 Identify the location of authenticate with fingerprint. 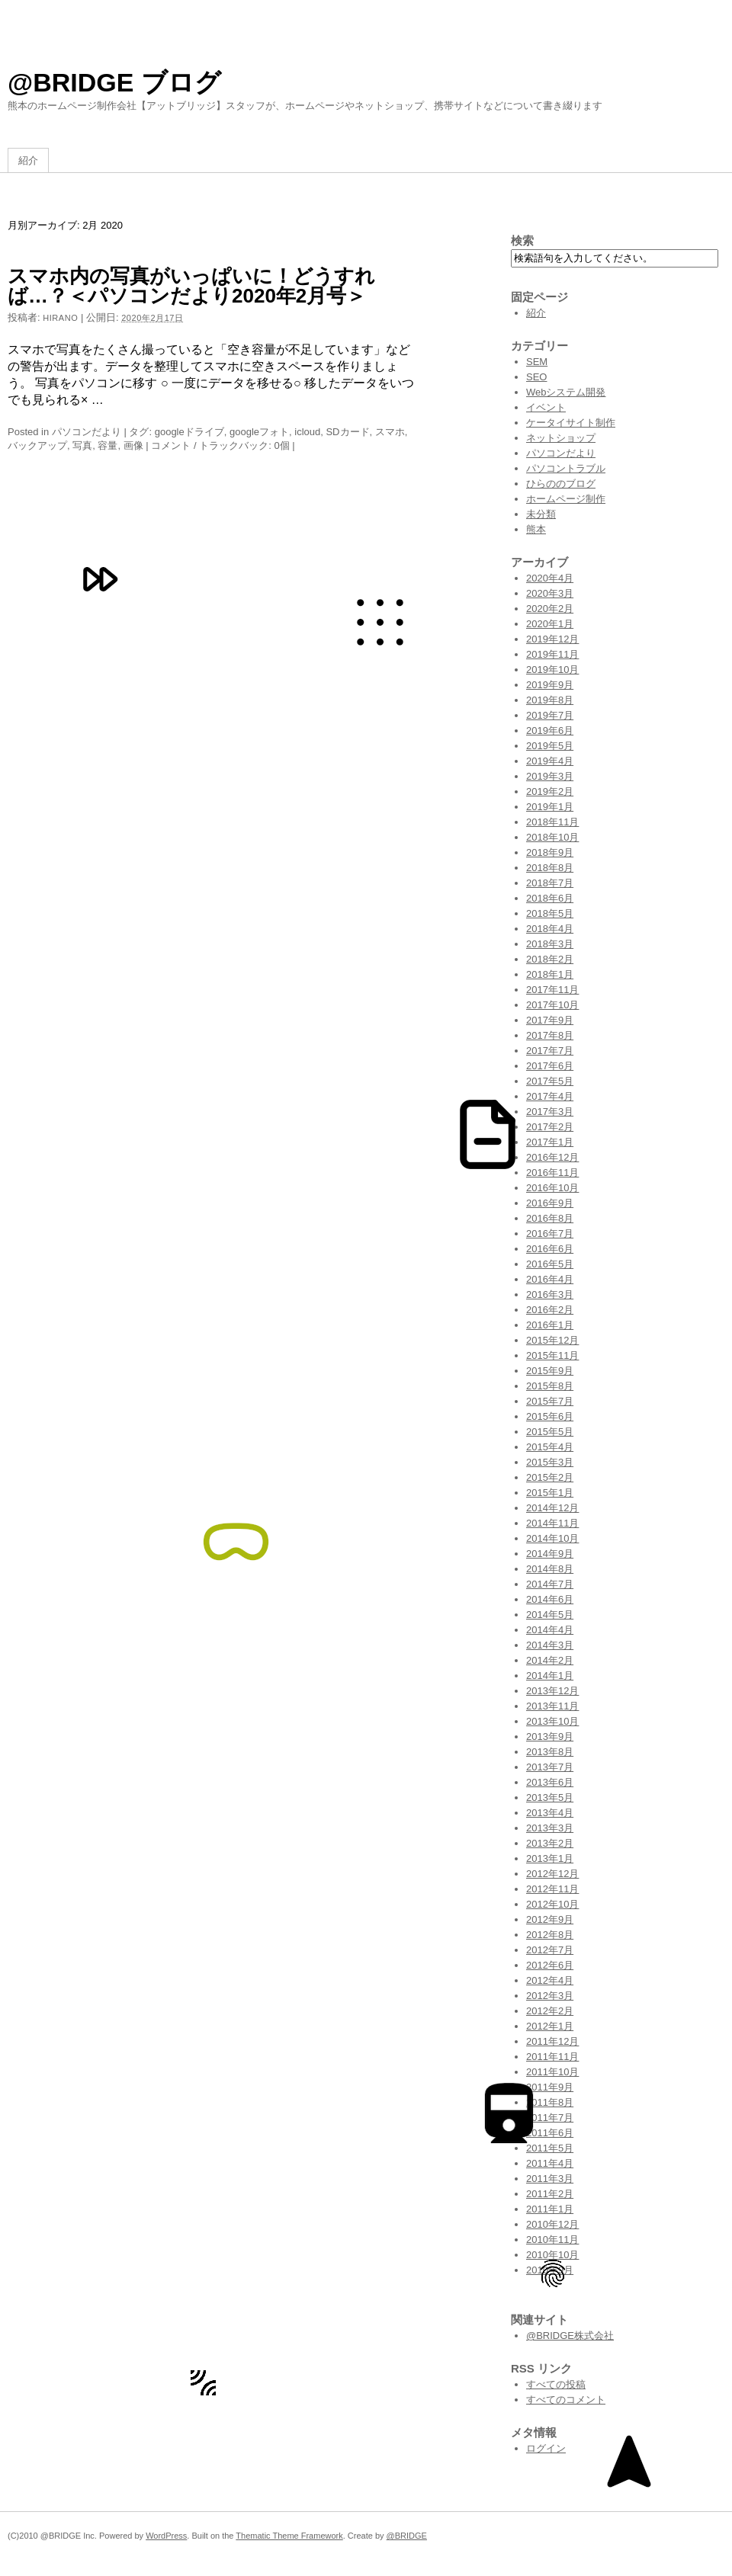
(553, 2273).